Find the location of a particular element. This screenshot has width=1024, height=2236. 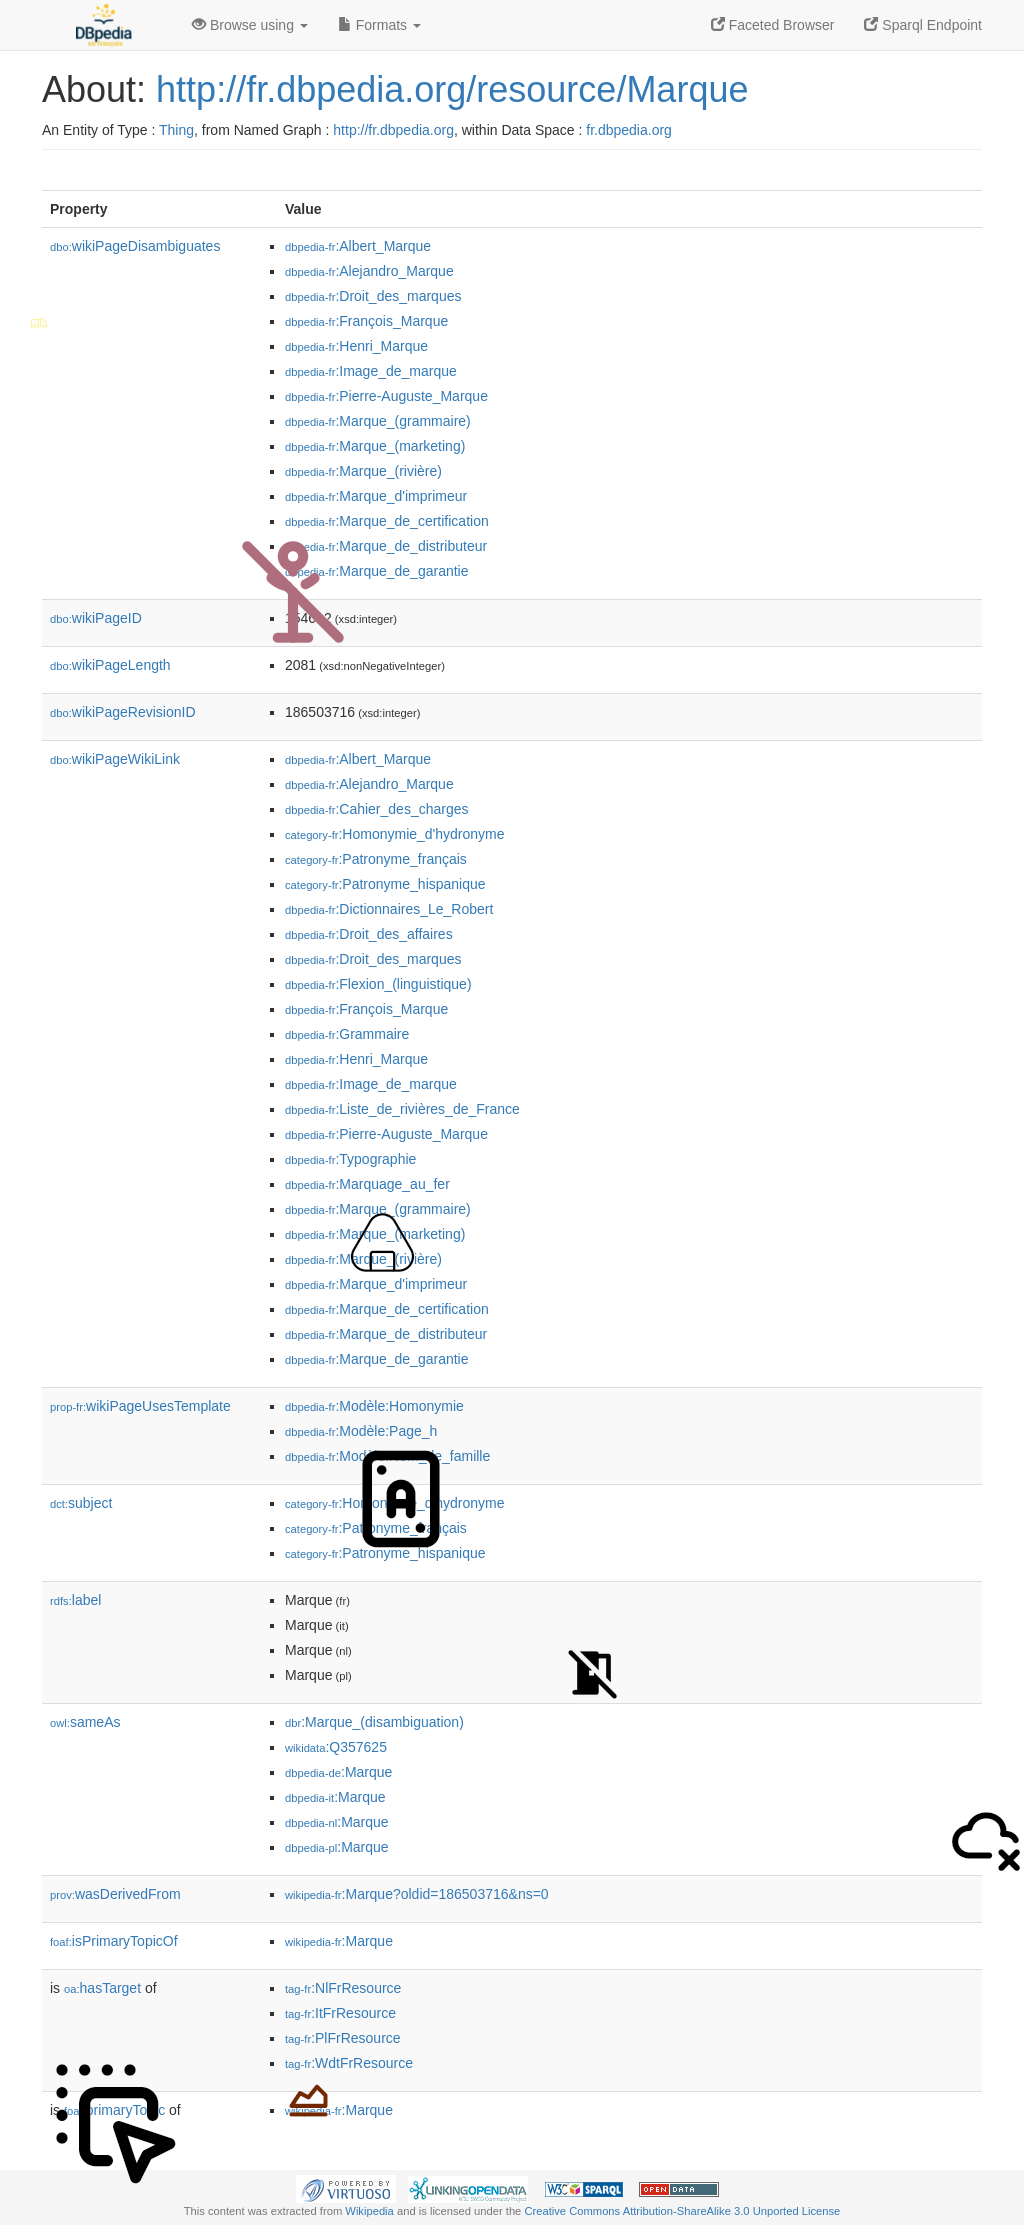

no meeting room available is located at coordinates (594, 1673).